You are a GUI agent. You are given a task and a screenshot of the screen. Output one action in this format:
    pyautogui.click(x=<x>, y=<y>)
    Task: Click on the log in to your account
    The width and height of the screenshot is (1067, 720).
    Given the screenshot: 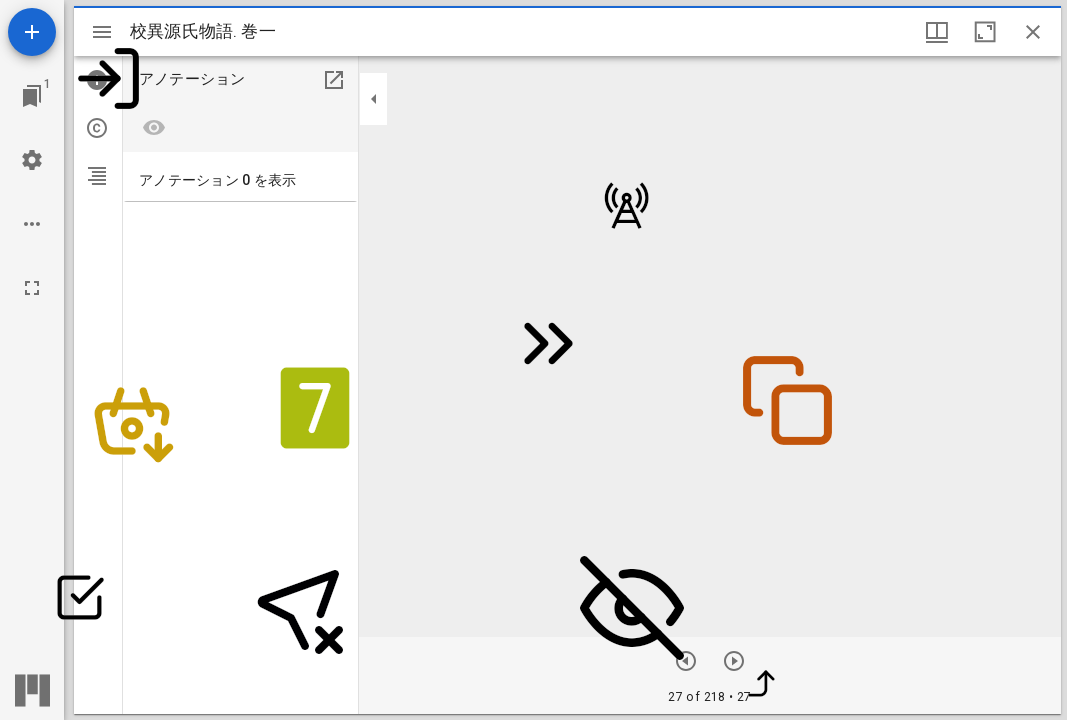 What is the action you would take?
    pyautogui.click(x=108, y=78)
    